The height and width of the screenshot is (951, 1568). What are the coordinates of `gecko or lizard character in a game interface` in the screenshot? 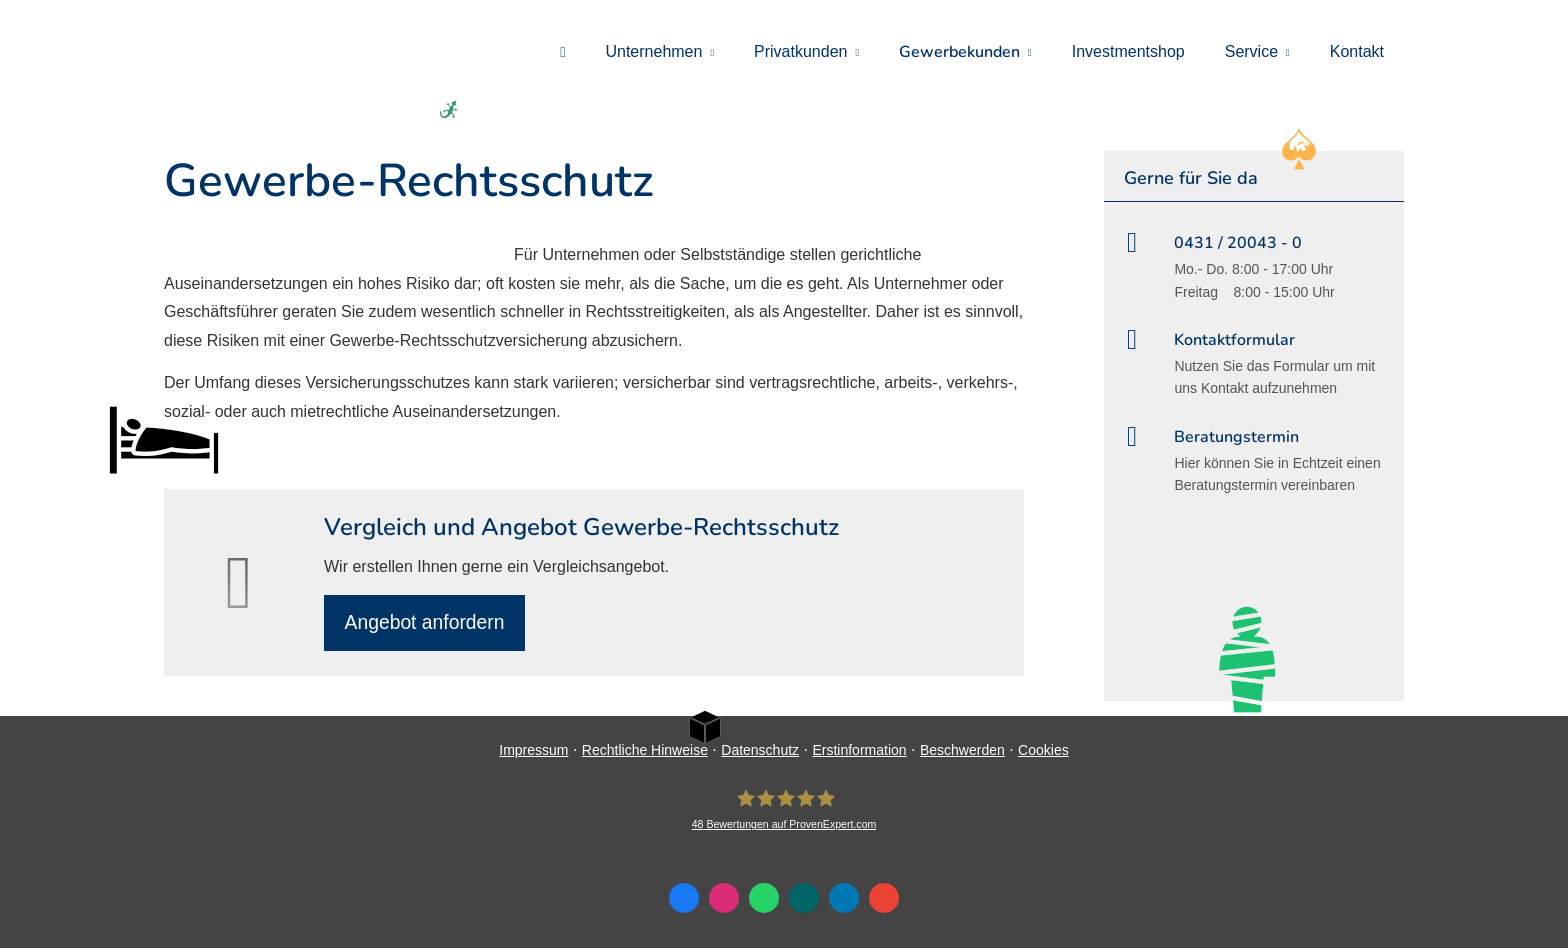 It's located at (448, 109).